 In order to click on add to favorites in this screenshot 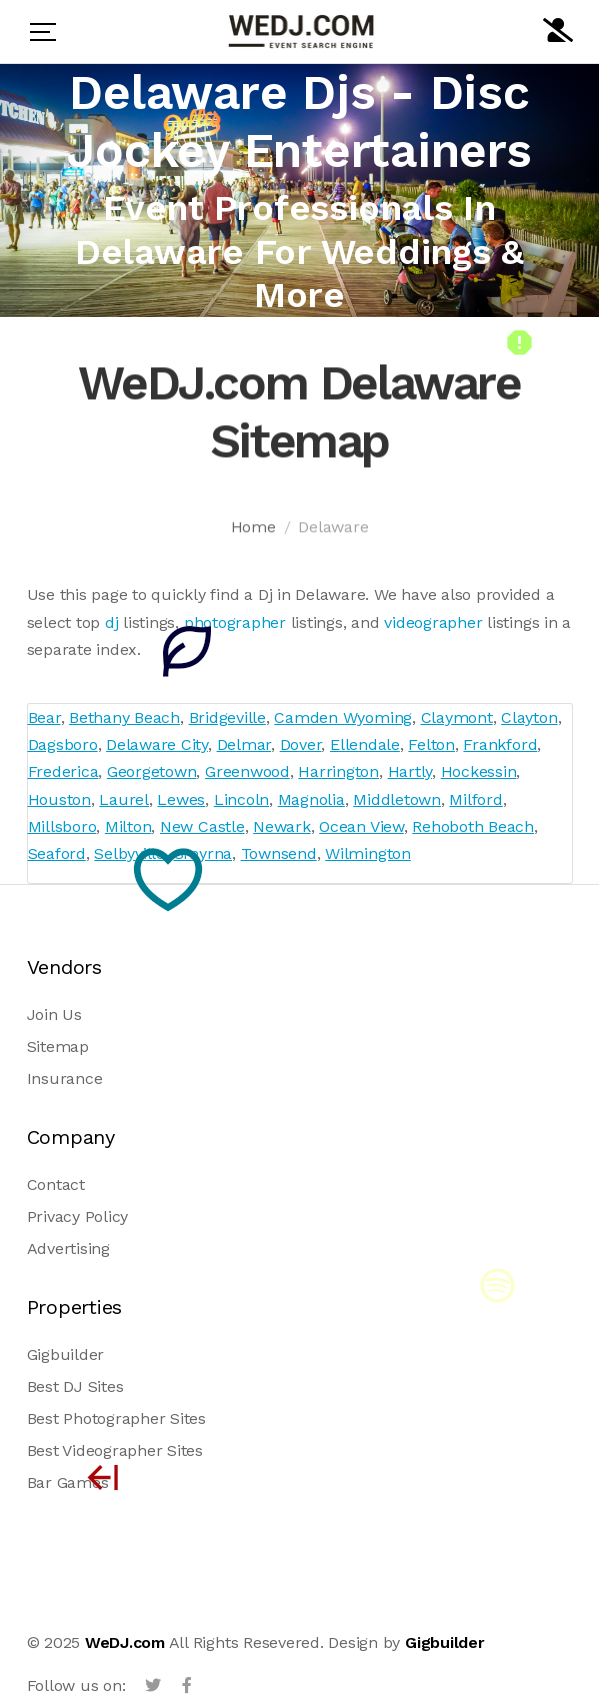, I will do `click(168, 879)`.